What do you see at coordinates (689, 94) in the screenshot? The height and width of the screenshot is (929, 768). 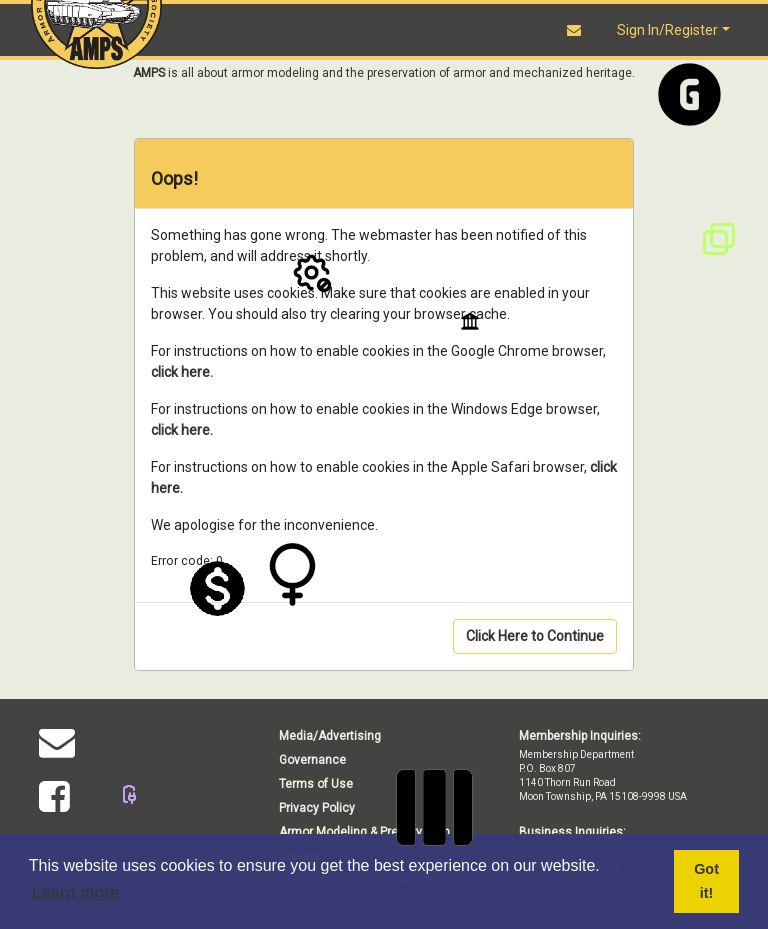 I see `google account or service indicator` at bounding box center [689, 94].